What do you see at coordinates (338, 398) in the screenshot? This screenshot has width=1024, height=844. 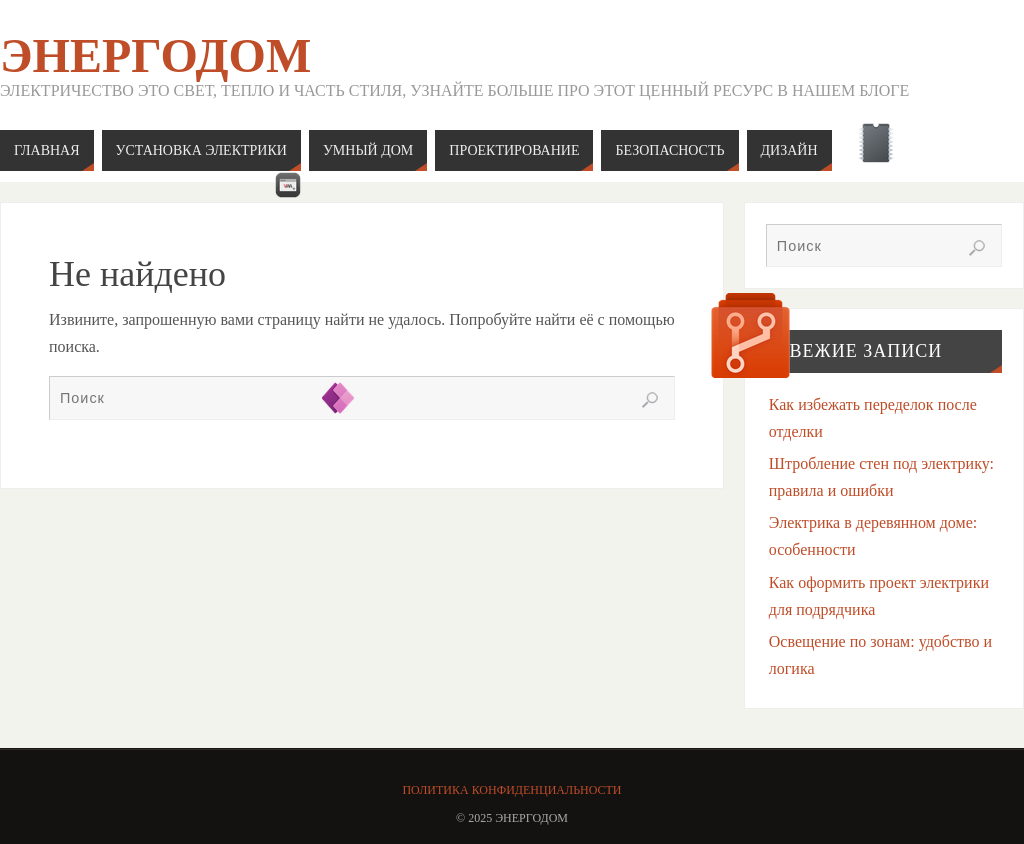 I see `open Microsoft Power Apps` at bounding box center [338, 398].